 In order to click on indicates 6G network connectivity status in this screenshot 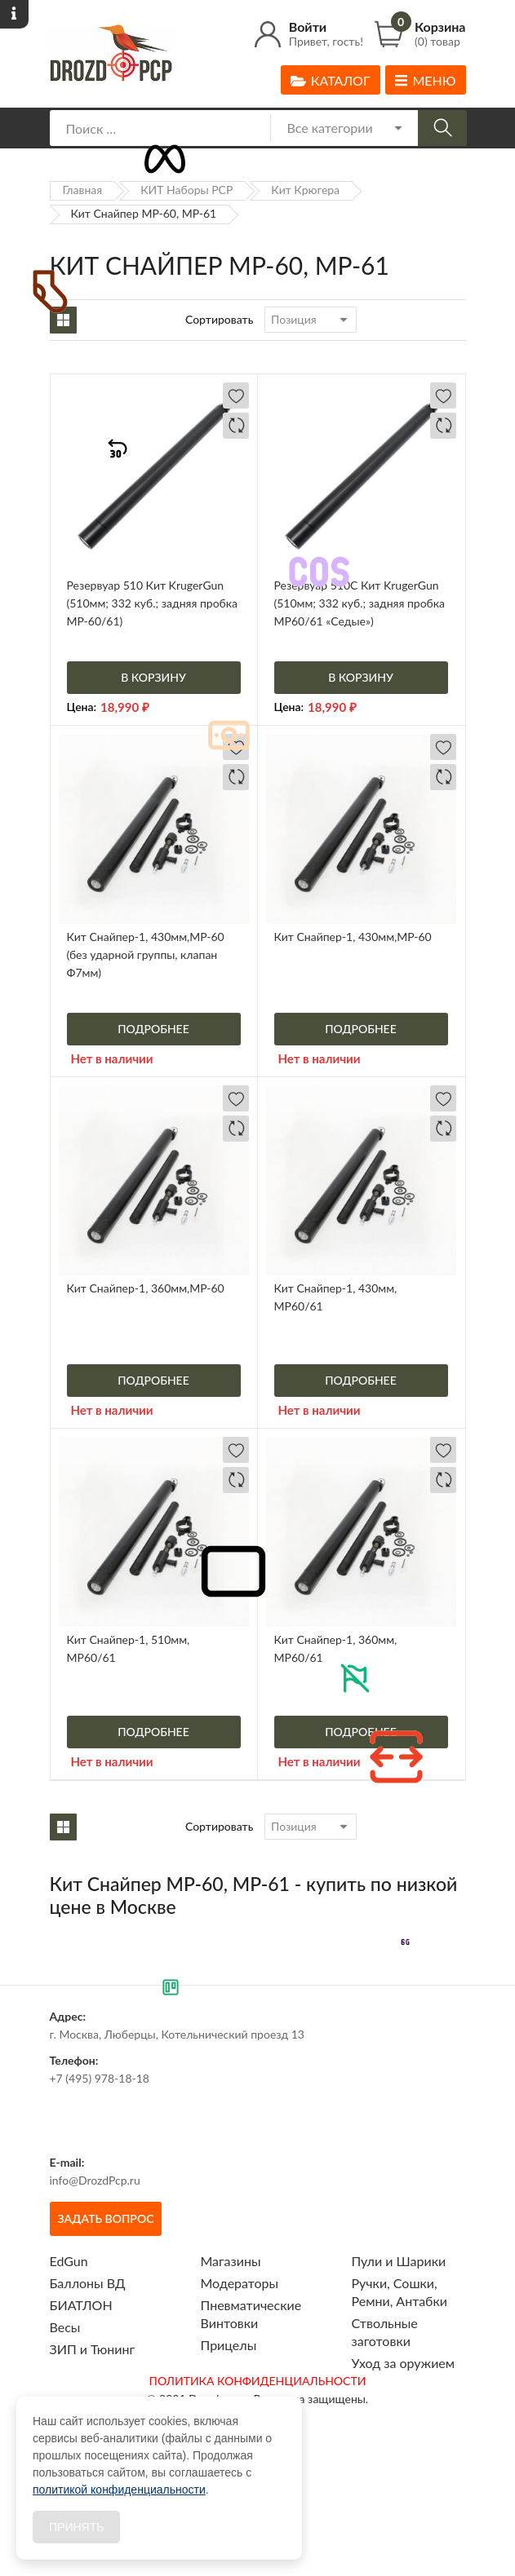, I will do `click(405, 1942)`.